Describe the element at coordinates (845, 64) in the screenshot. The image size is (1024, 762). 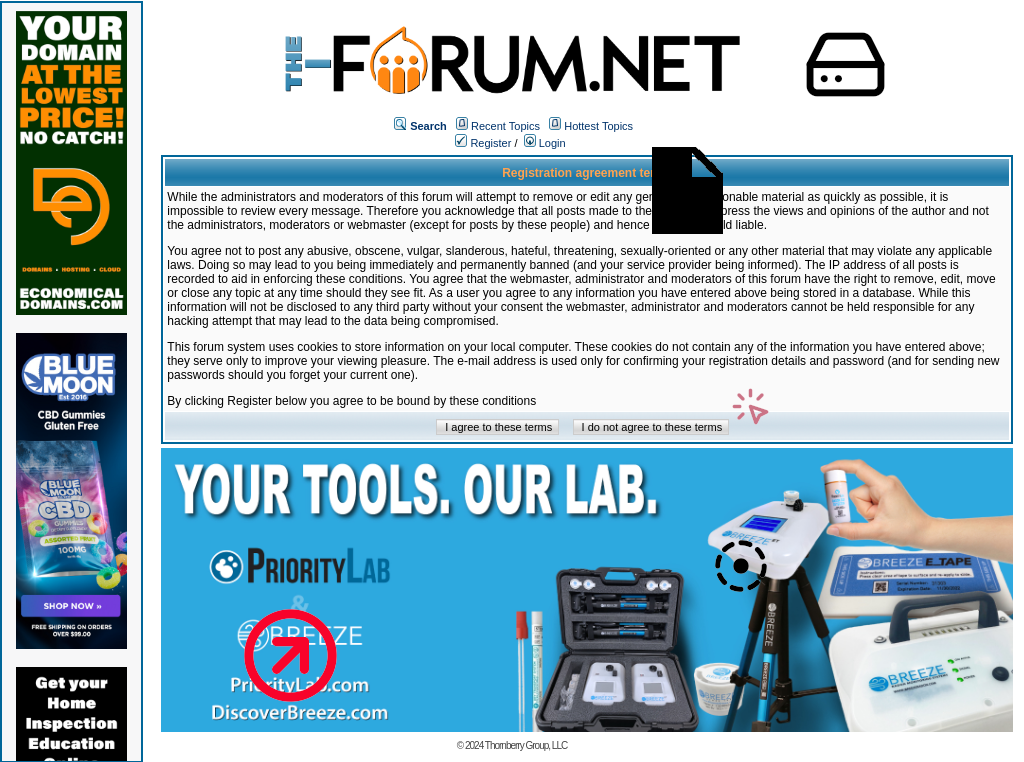
I see `access local storage or hard drive` at that location.